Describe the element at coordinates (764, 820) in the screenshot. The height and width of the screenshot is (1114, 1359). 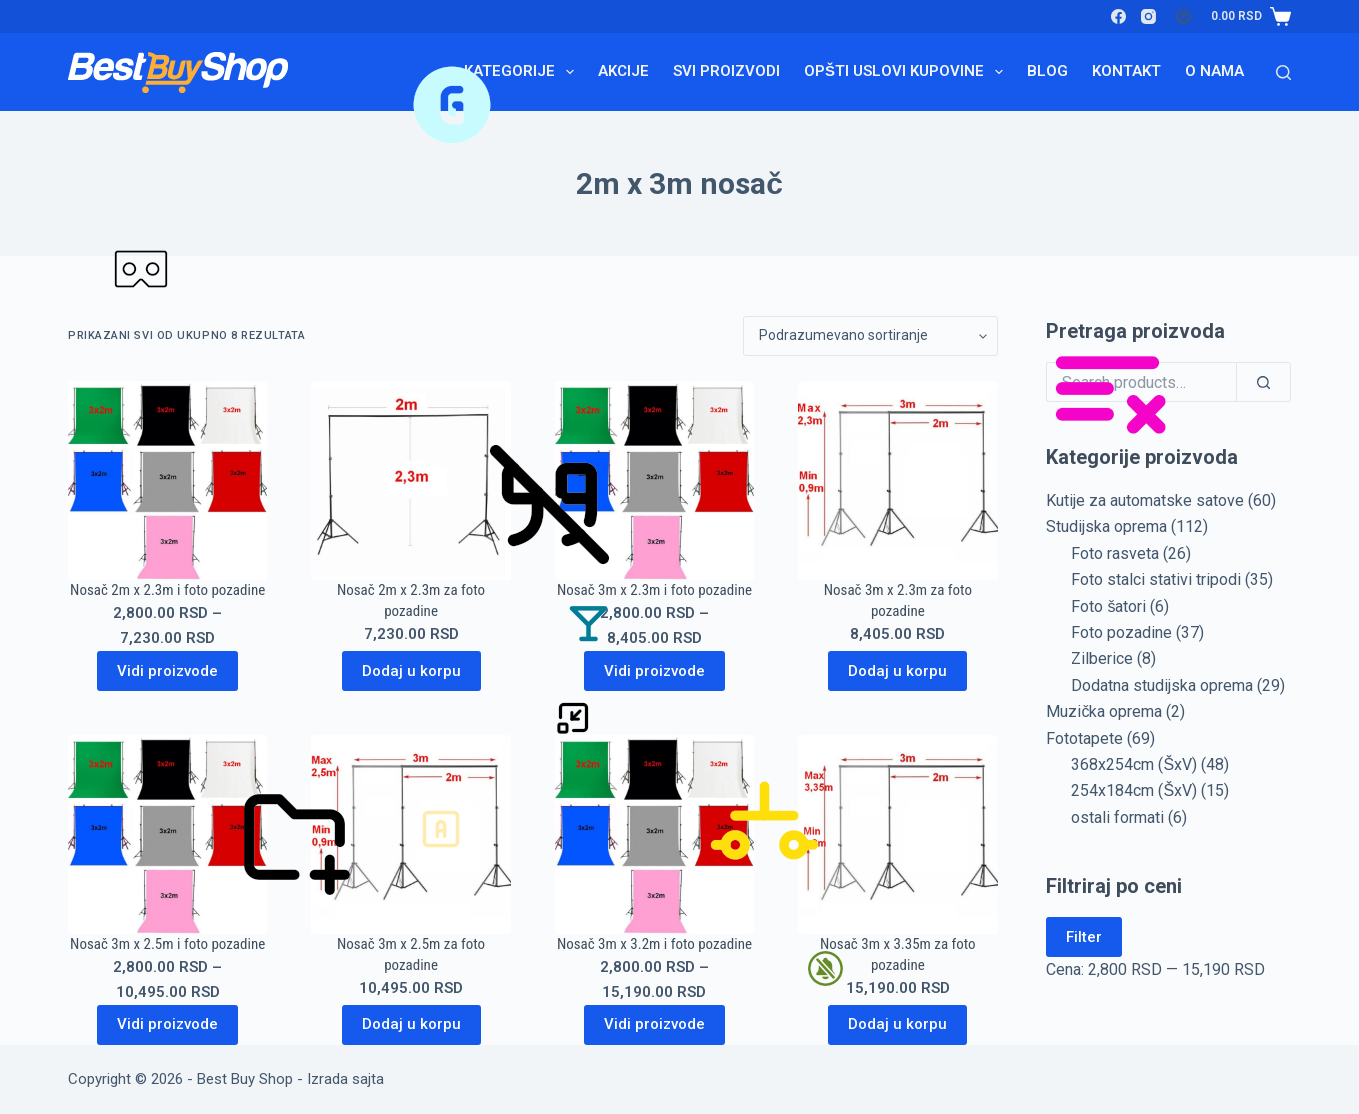
I see `represents a pushbutton component in a circuit diagram` at that location.